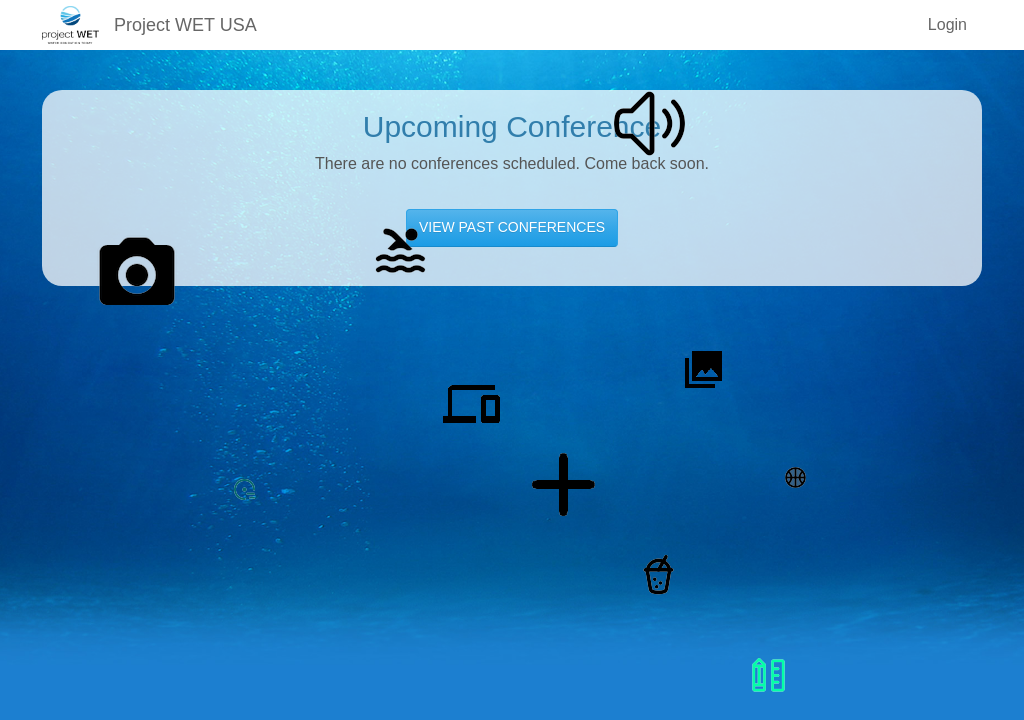  Describe the element at coordinates (471, 404) in the screenshot. I see `manage connected devices` at that location.